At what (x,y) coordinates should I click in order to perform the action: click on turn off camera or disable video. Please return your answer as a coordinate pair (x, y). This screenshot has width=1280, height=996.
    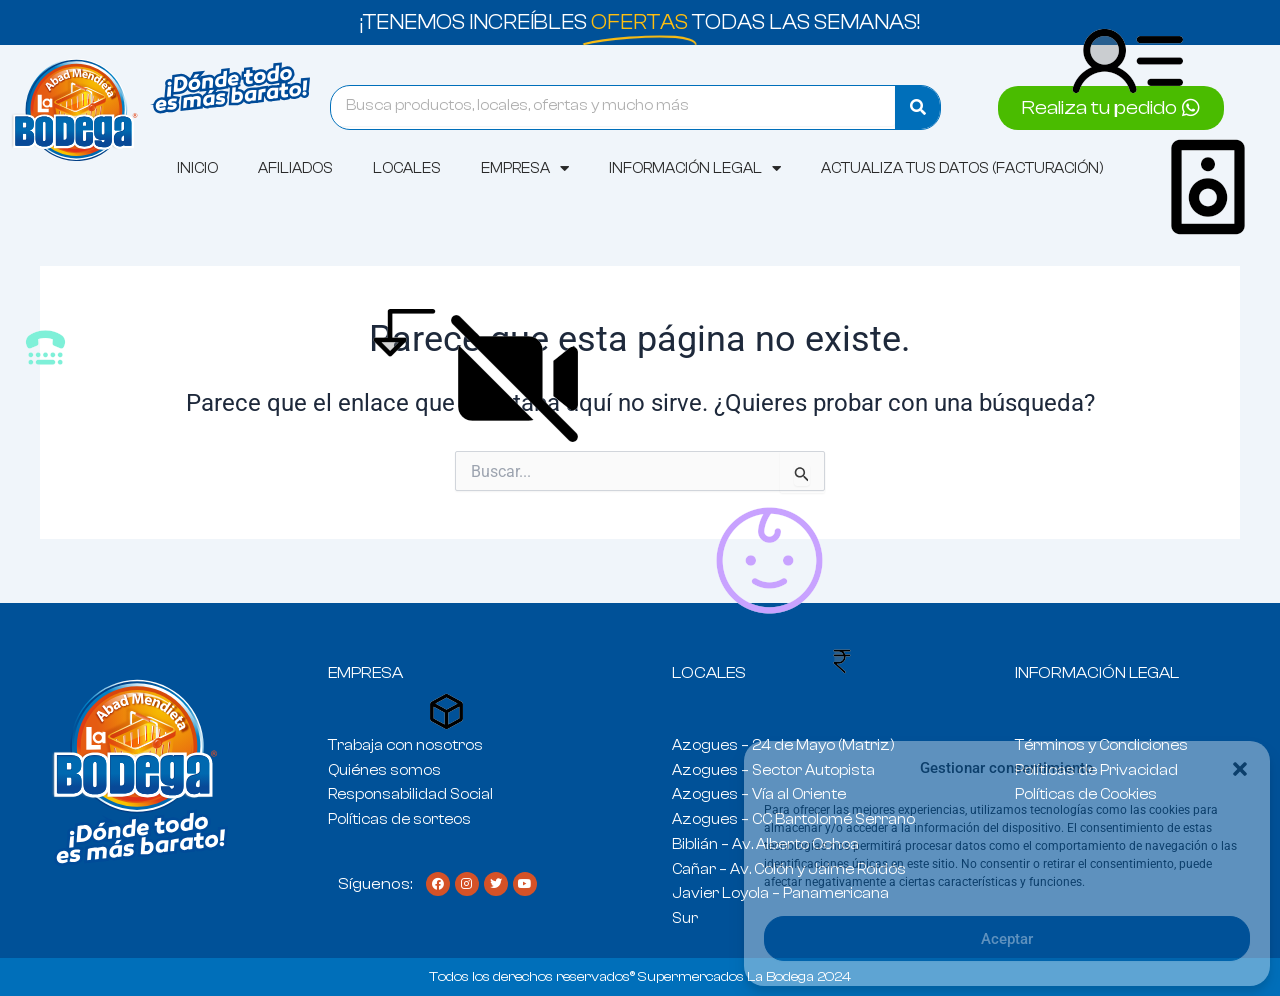
    Looking at the image, I should click on (514, 378).